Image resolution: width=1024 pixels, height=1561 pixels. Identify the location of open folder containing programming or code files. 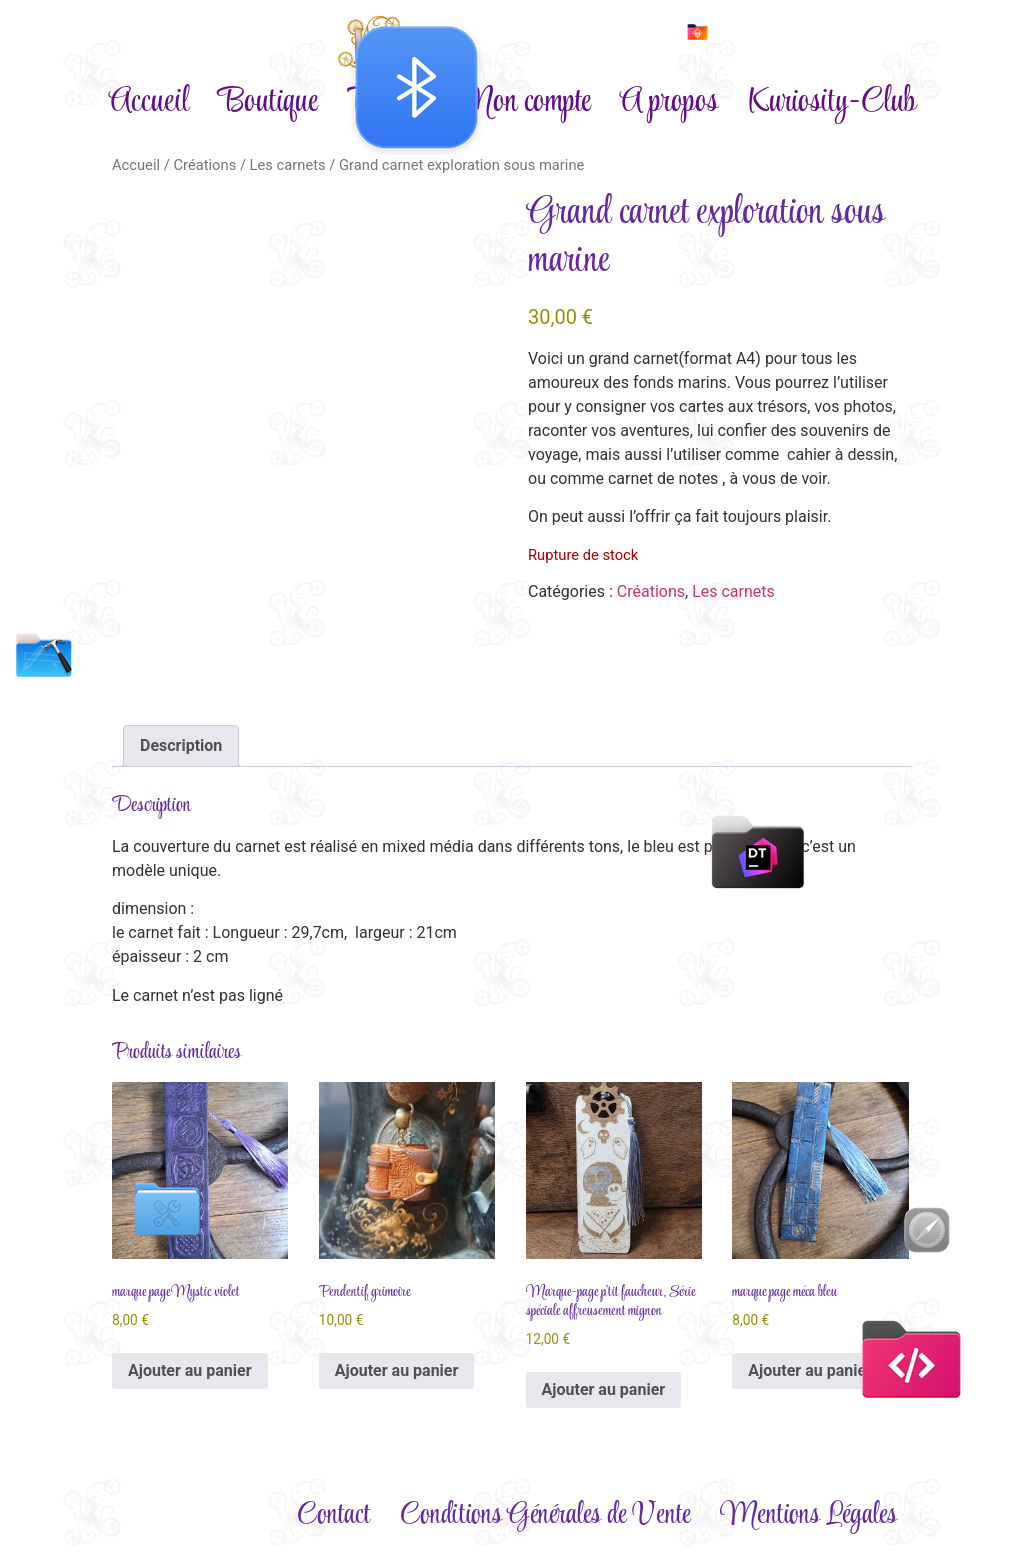
(911, 1362).